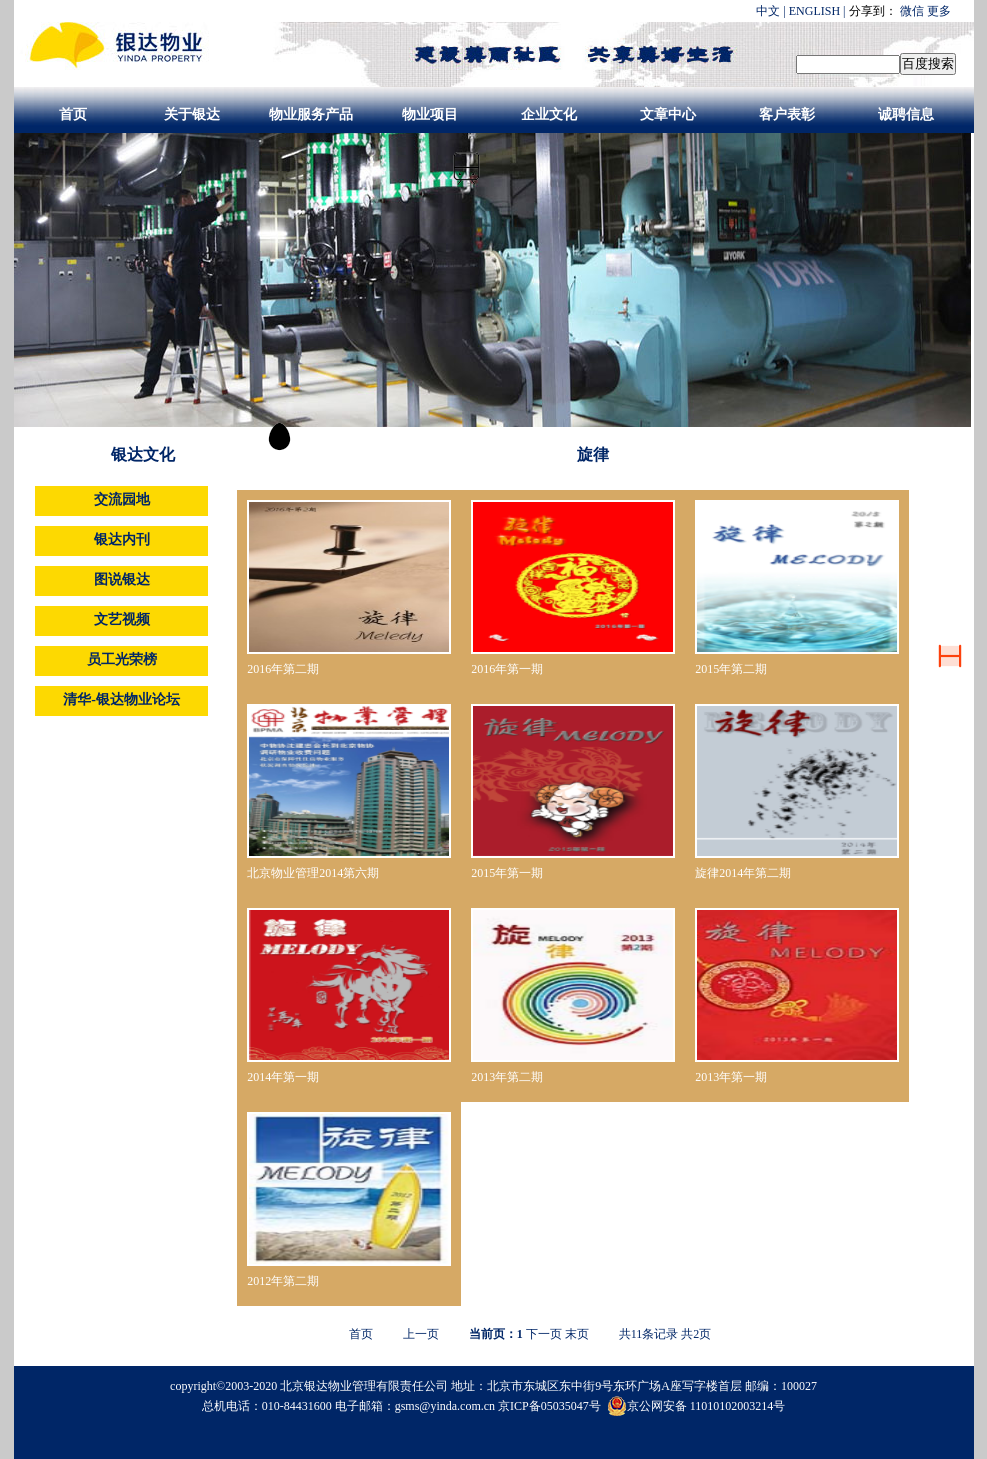  Describe the element at coordinates (950, 656) in the screenshot. I see `format text as a heading` at that location.